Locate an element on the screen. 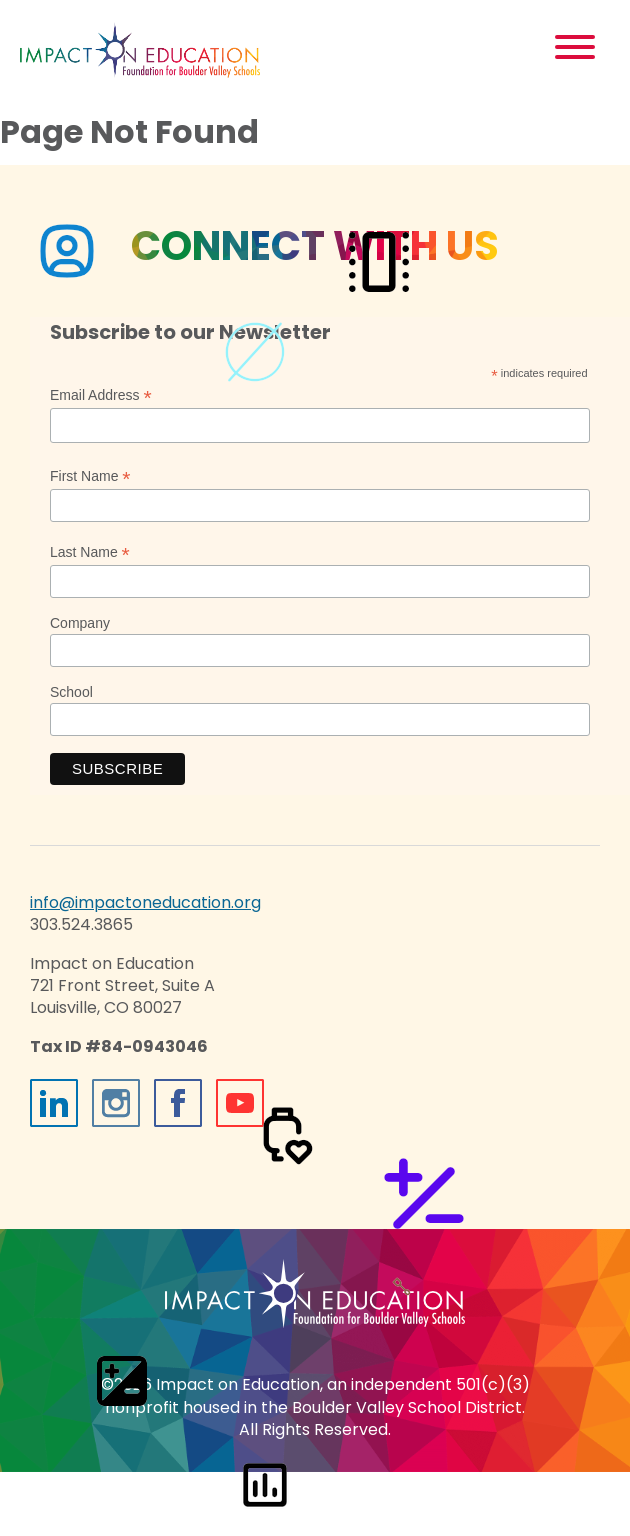 The image size is (630, 1536). view user profile is located at coordinates (67, 251).